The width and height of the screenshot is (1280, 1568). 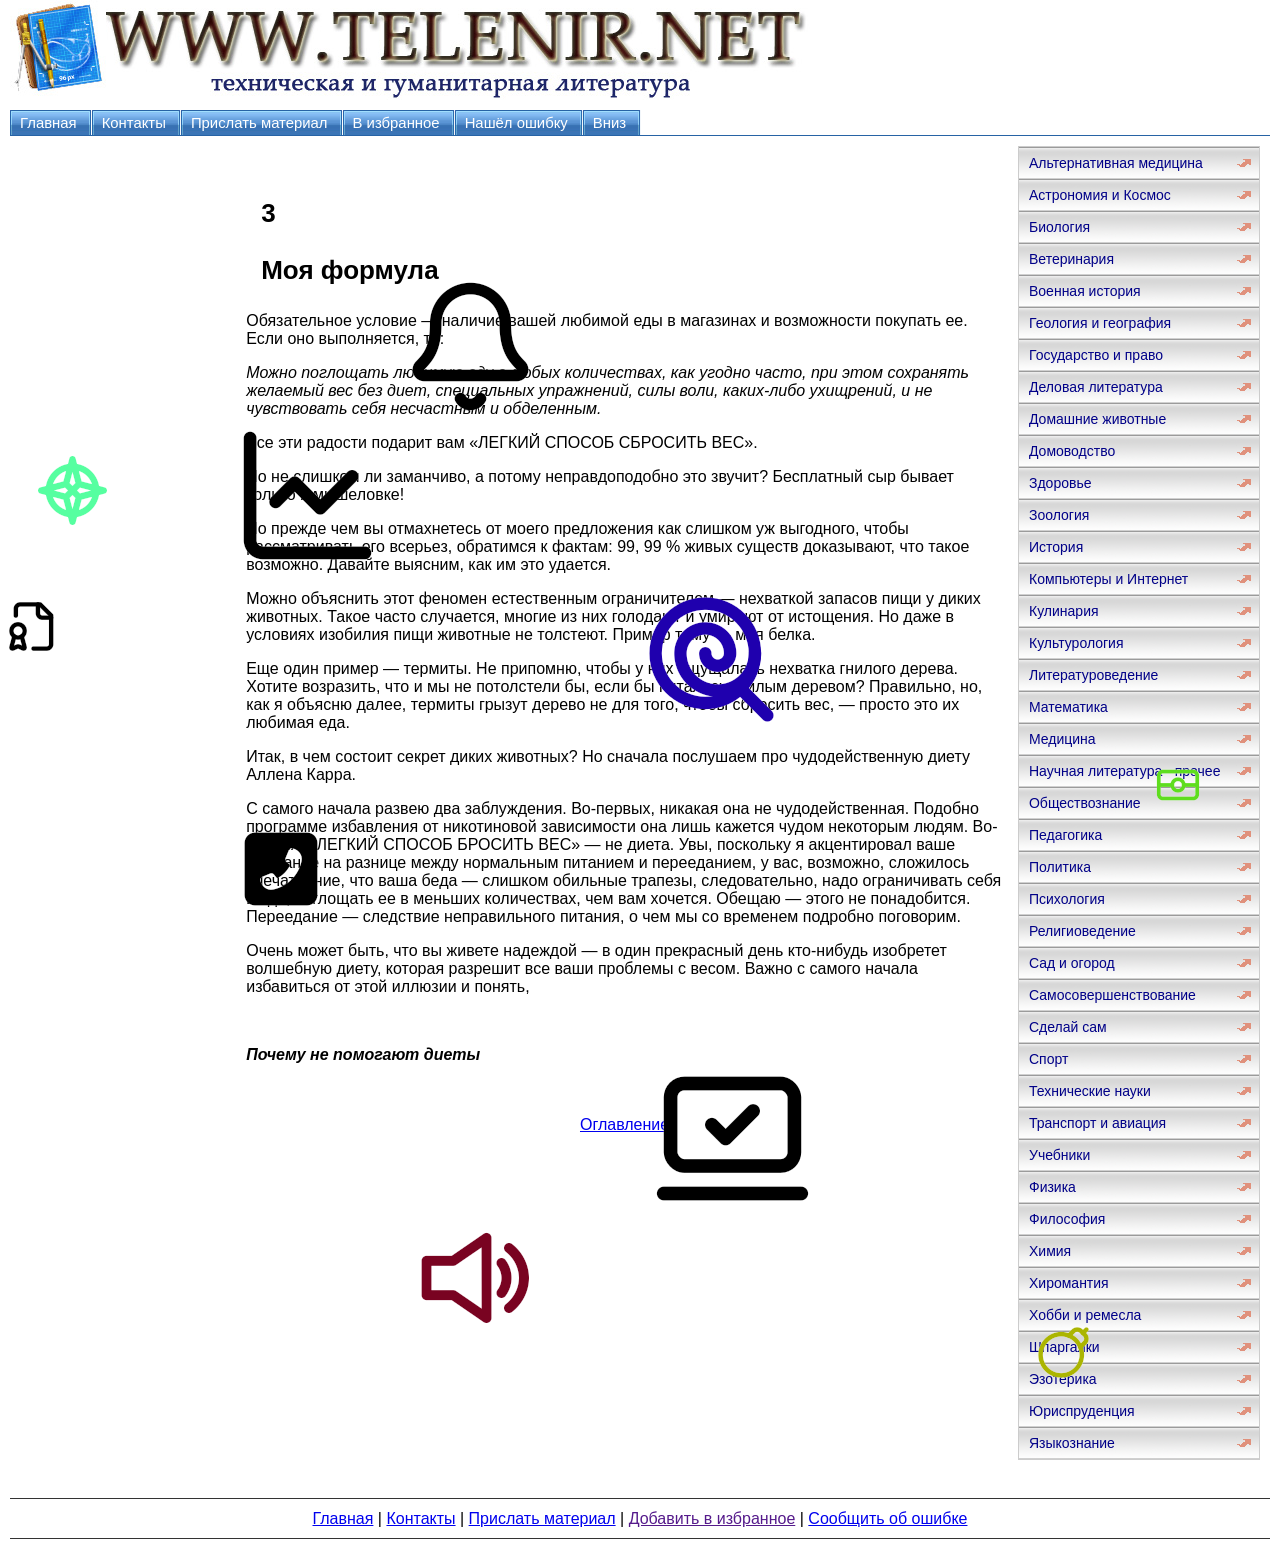 I want to click on view certified or official document, so click(x=33, y=626).